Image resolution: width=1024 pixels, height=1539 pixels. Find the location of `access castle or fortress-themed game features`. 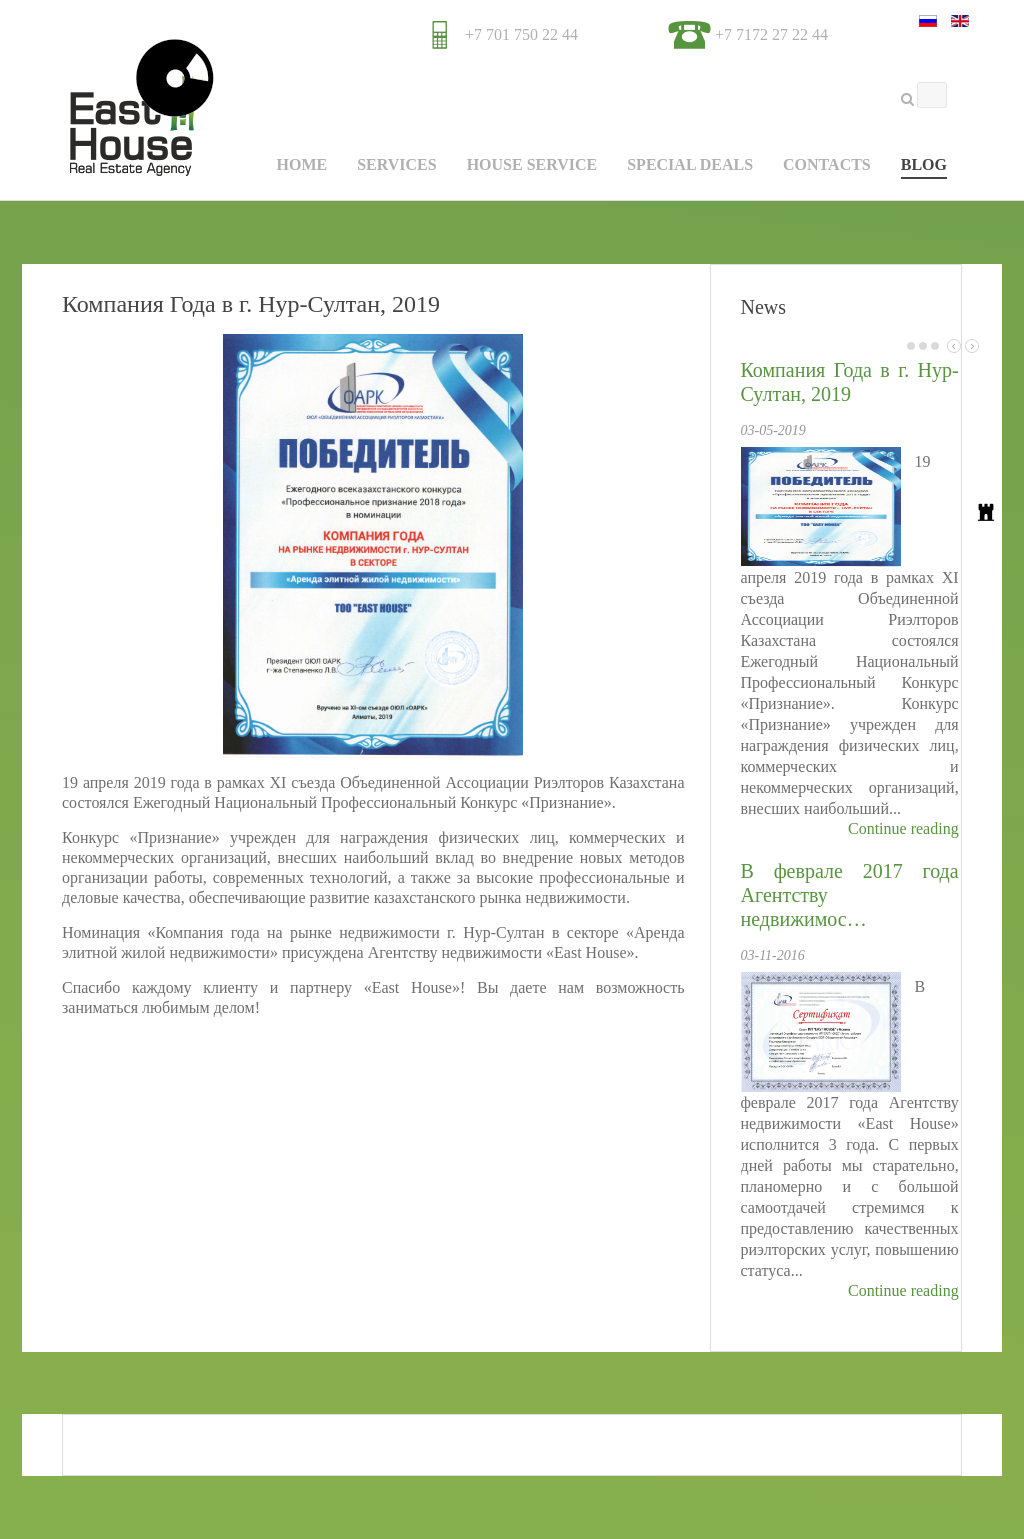

access castle or fortress-themed game features is located at coordinates (986, 512).